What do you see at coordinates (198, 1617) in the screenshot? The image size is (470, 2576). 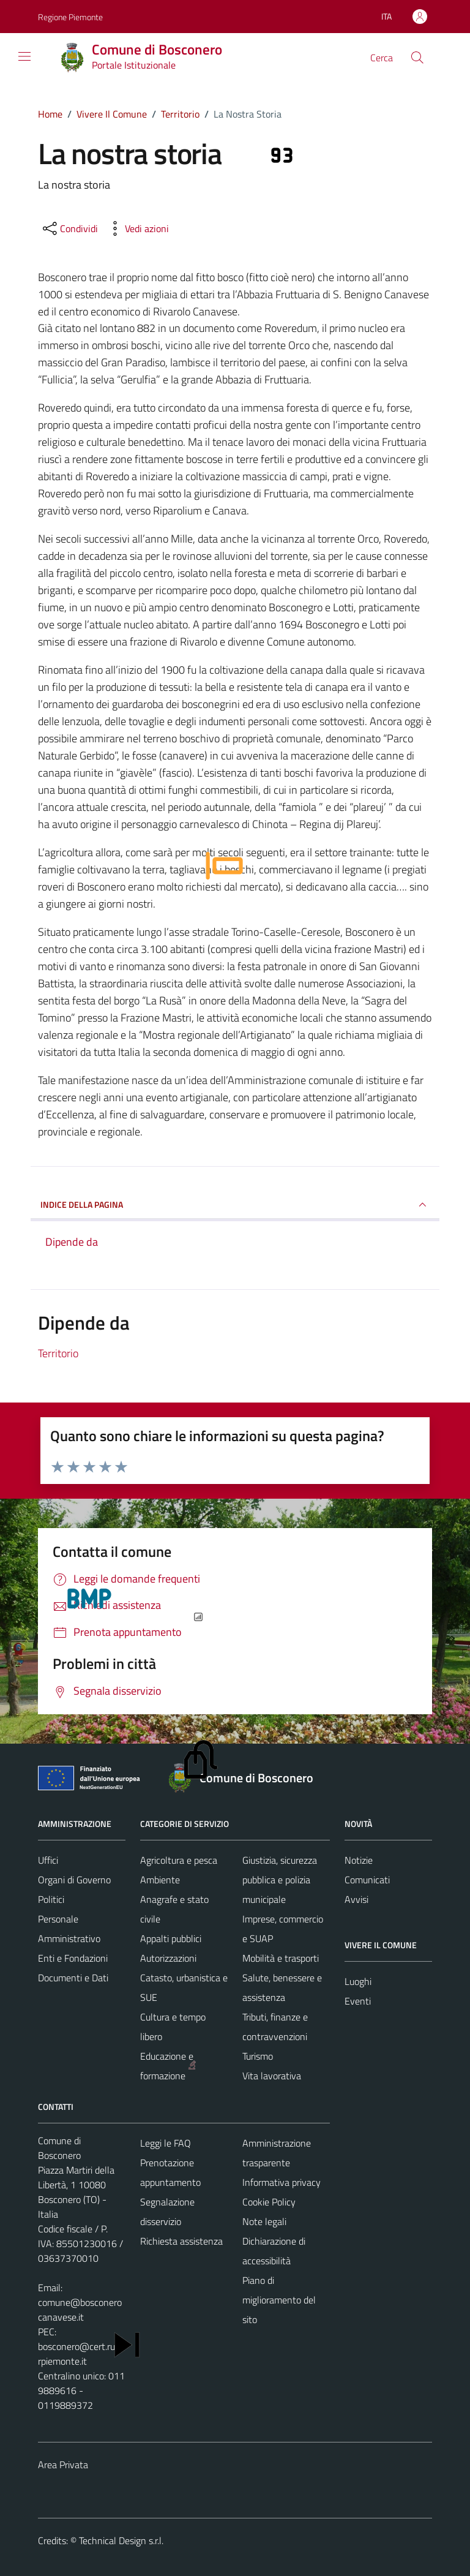 I see `view analytics or statistics` at bounding box center [198, 1617].